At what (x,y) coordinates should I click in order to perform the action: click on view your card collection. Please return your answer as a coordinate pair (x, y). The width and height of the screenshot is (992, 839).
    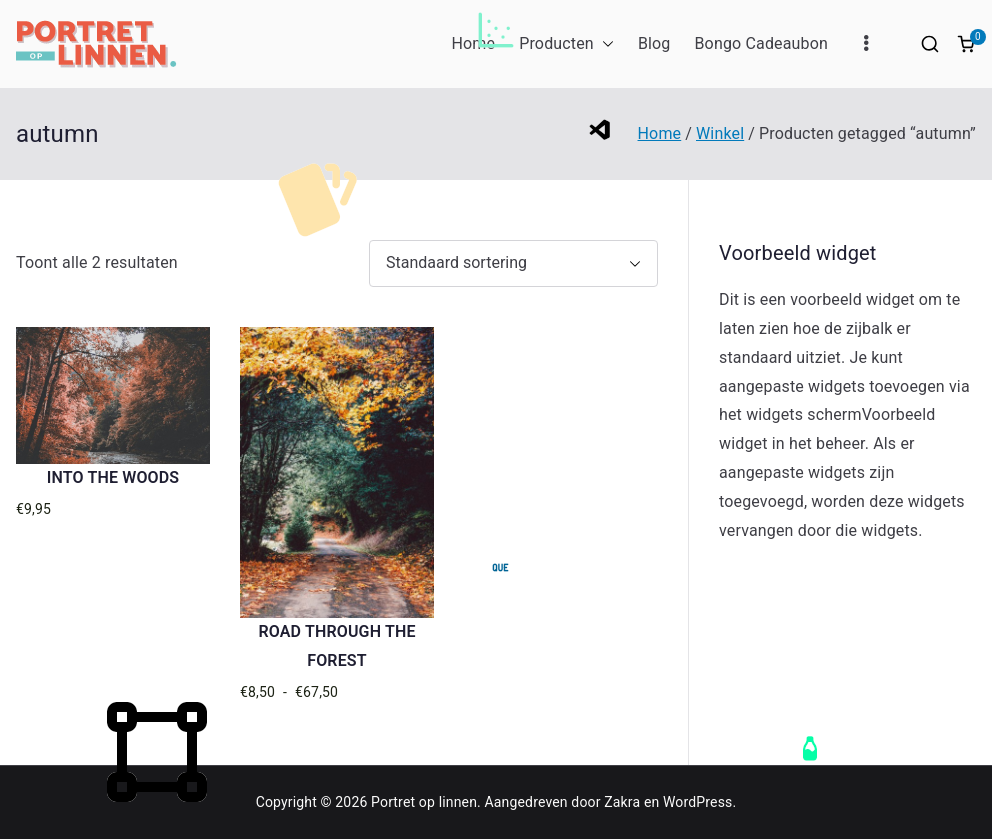
    Looking at the image, I should click on (317, 198).